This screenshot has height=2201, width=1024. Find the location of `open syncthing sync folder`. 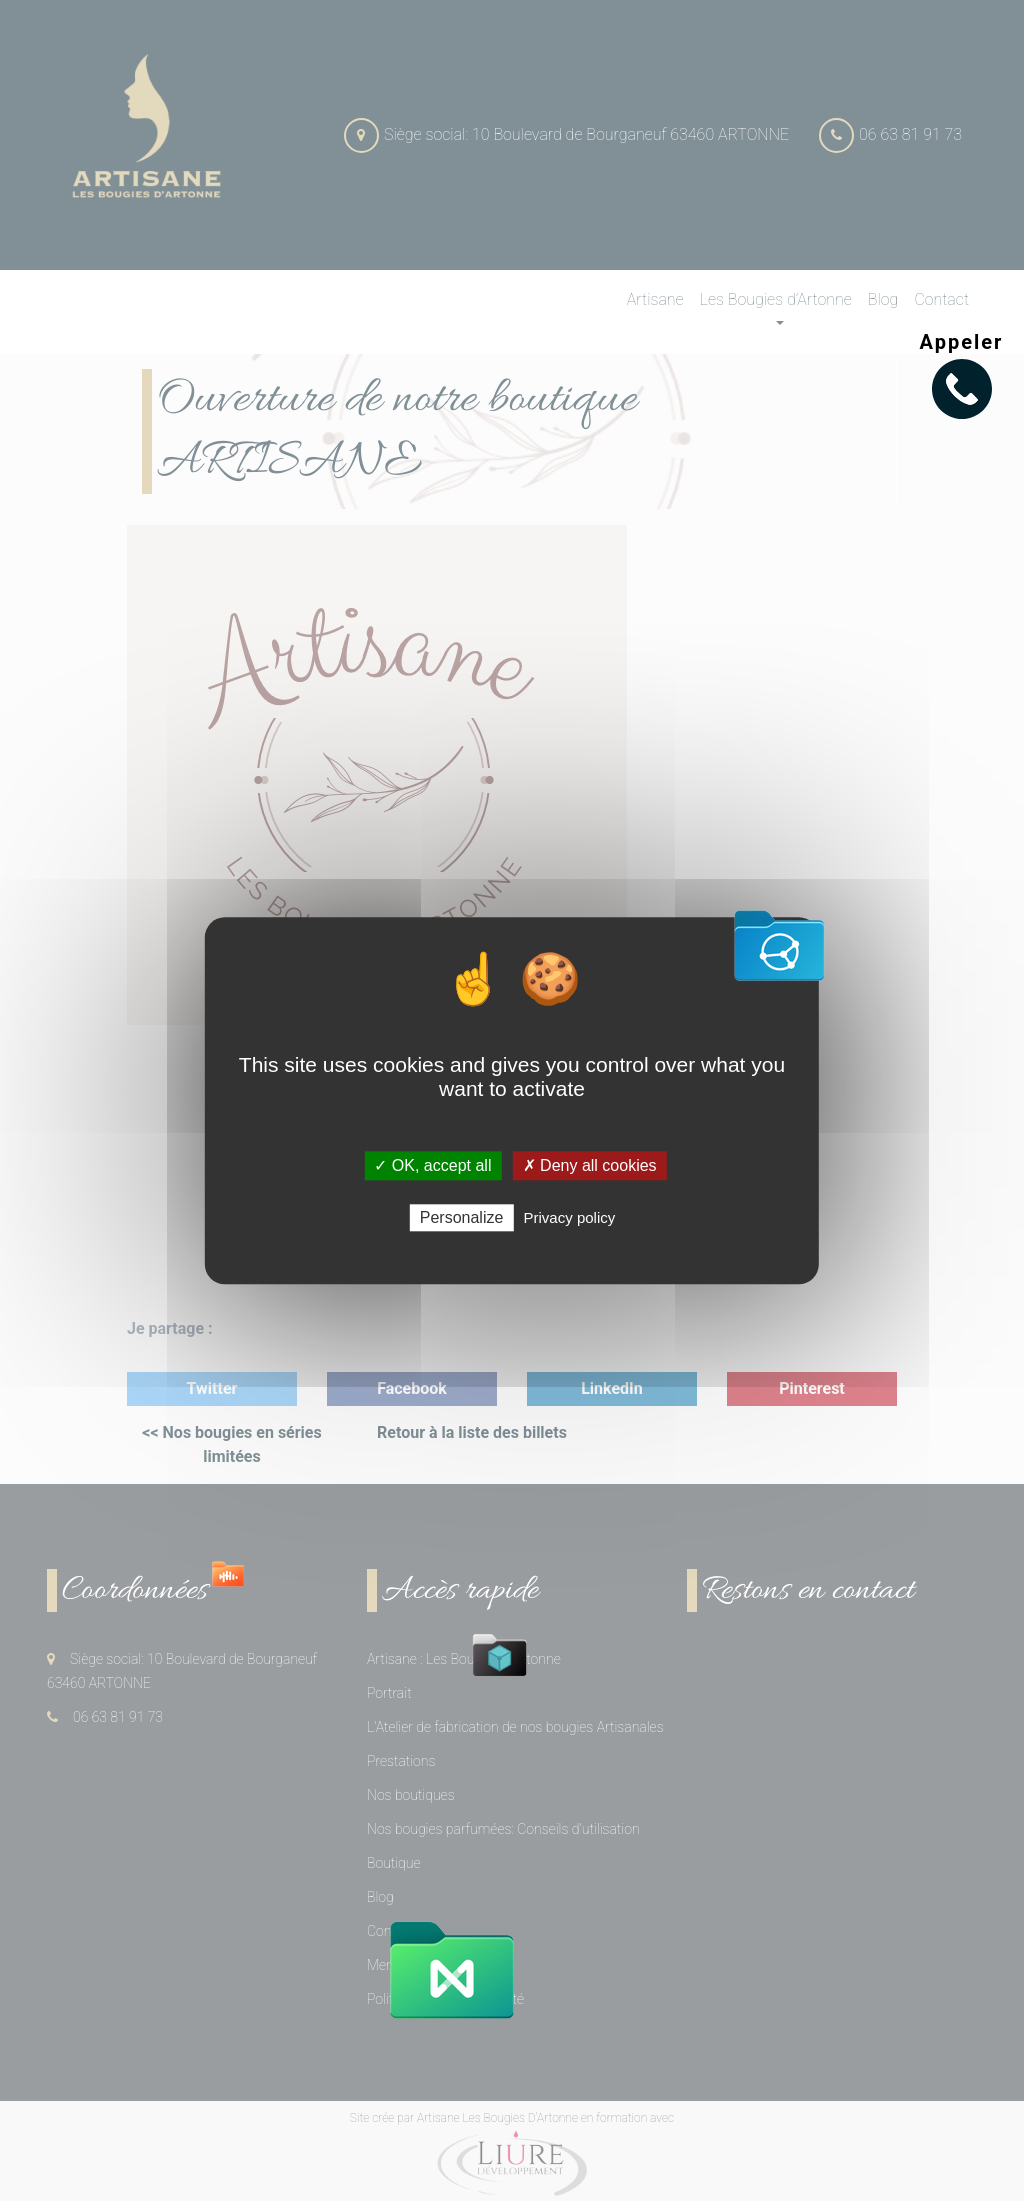

open syncthing sync folder is located at coordinates (779, 948).